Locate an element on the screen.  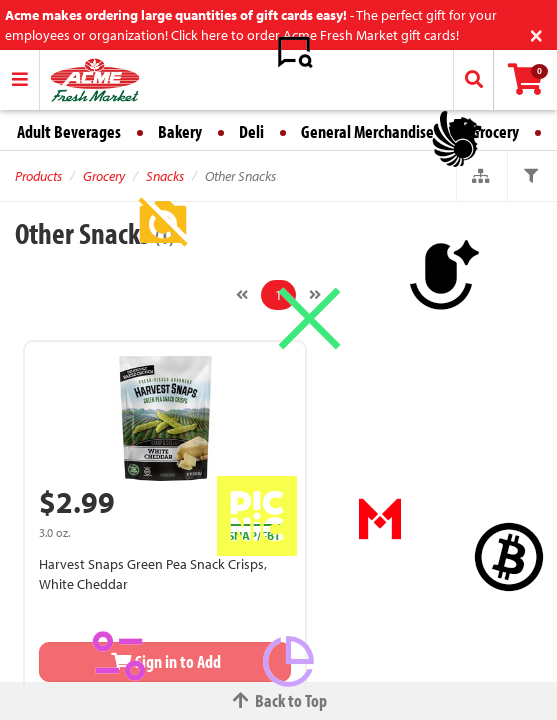
open the Picnic grocery delivery app is located at coordinates (257, 516).